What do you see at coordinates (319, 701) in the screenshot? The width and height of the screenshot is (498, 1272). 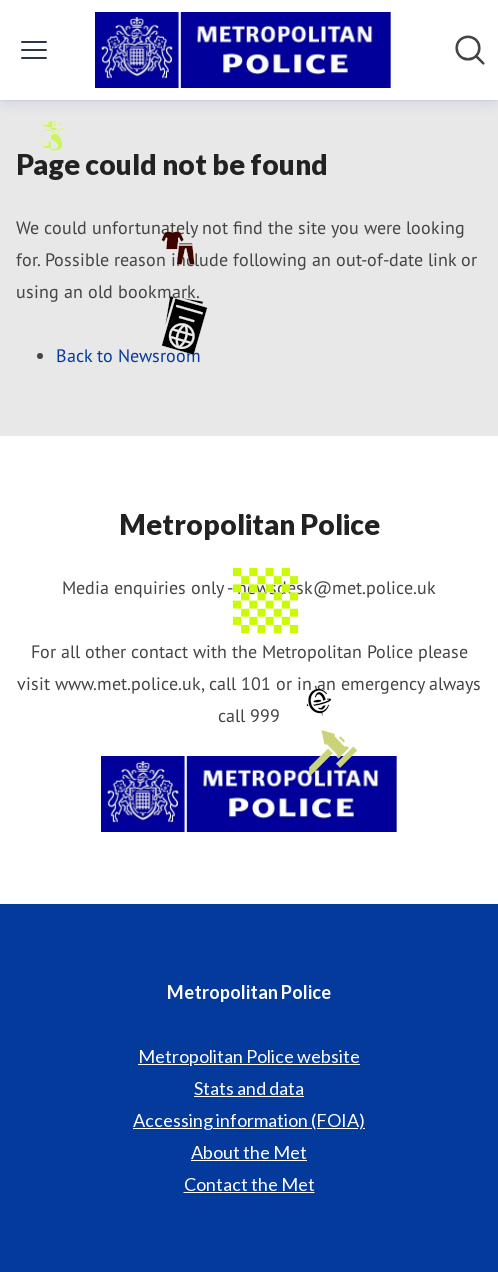 I see `access gyroscope or motion sensor settings` at bounding box center [319, 701].